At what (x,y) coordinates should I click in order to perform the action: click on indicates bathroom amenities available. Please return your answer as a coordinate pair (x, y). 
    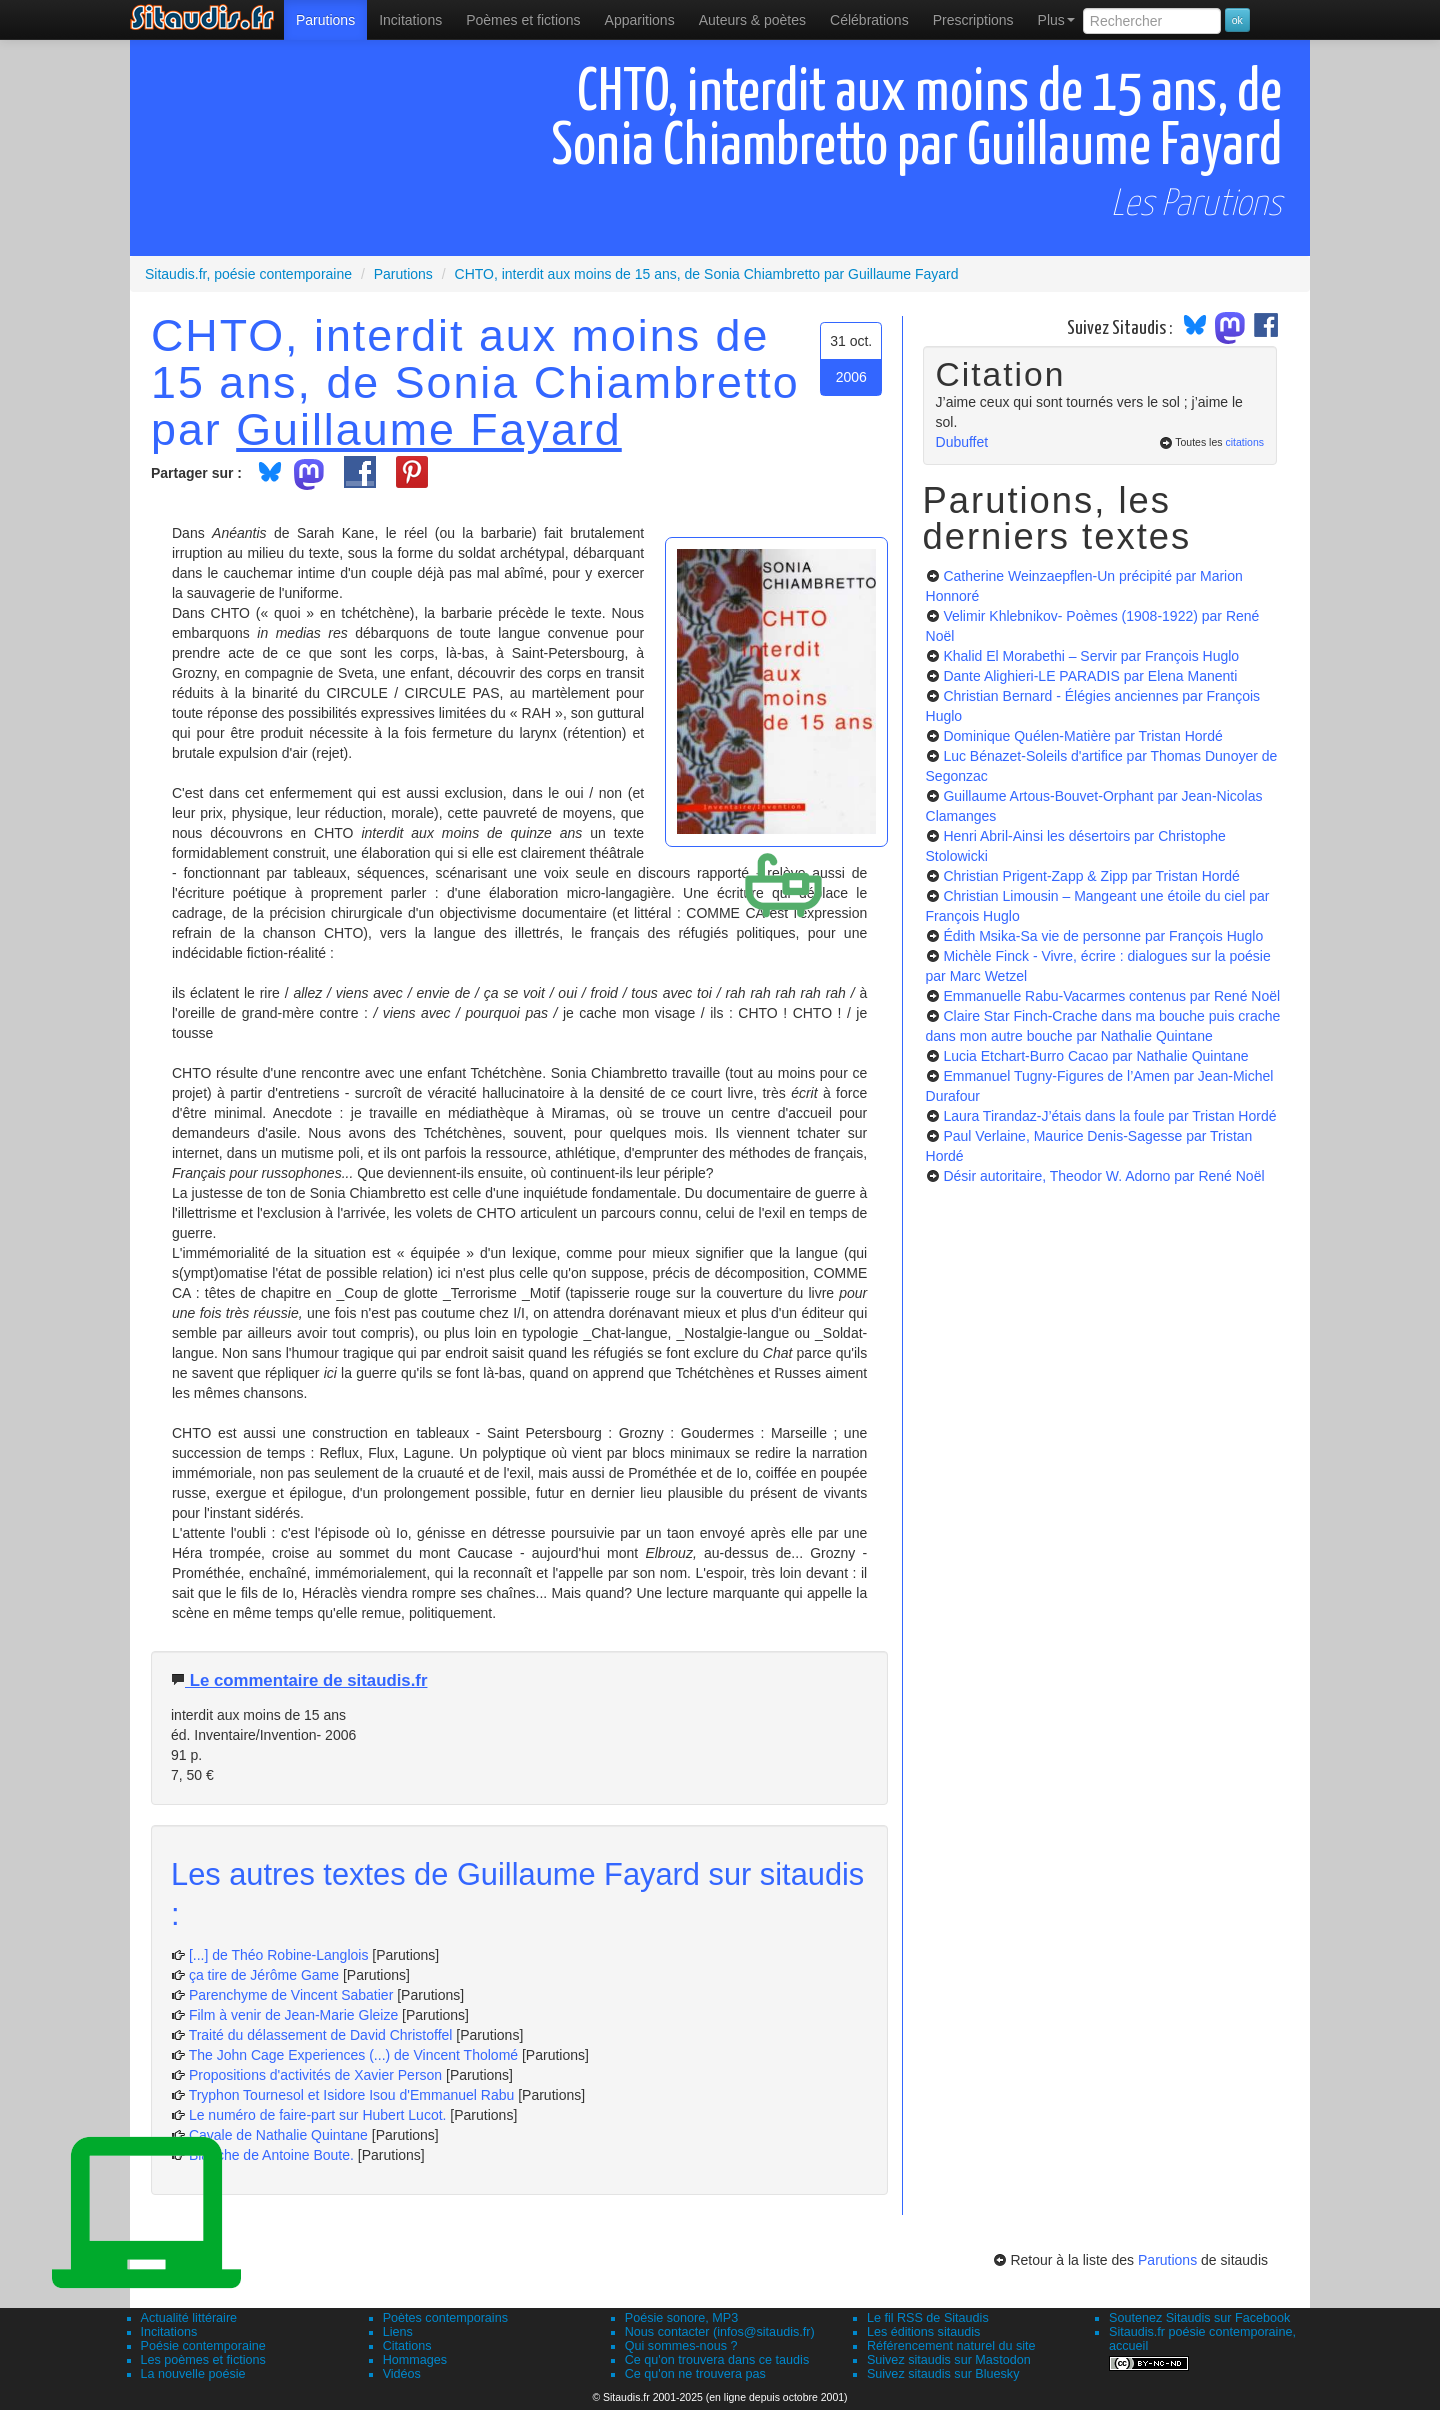
    Looking at the image, I should click on (783, 886).